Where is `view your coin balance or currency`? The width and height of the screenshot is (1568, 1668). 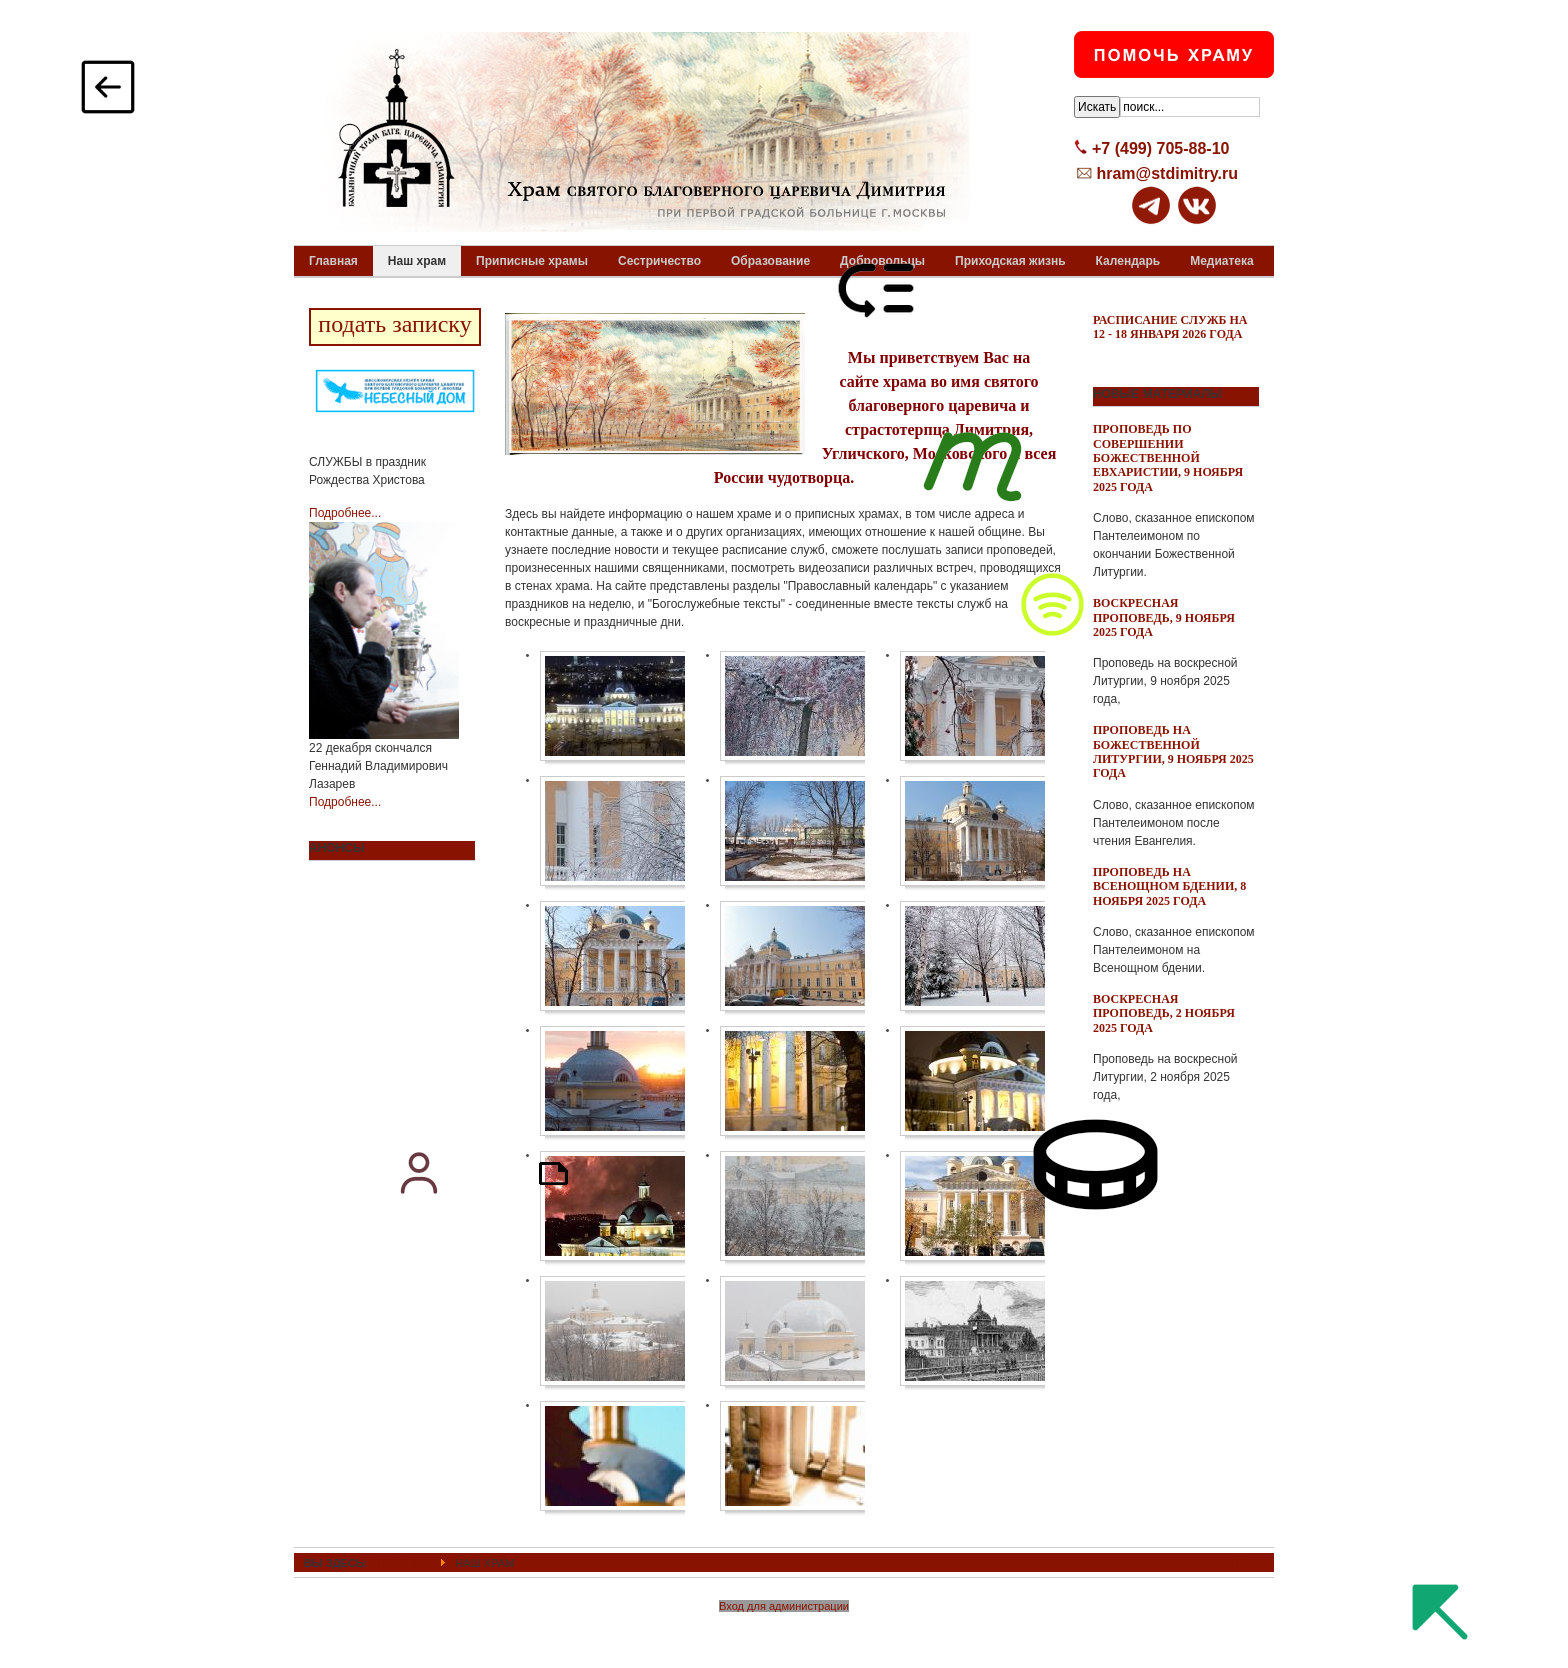
view your coin balance or currency is located at coordinates (1095, 1164).